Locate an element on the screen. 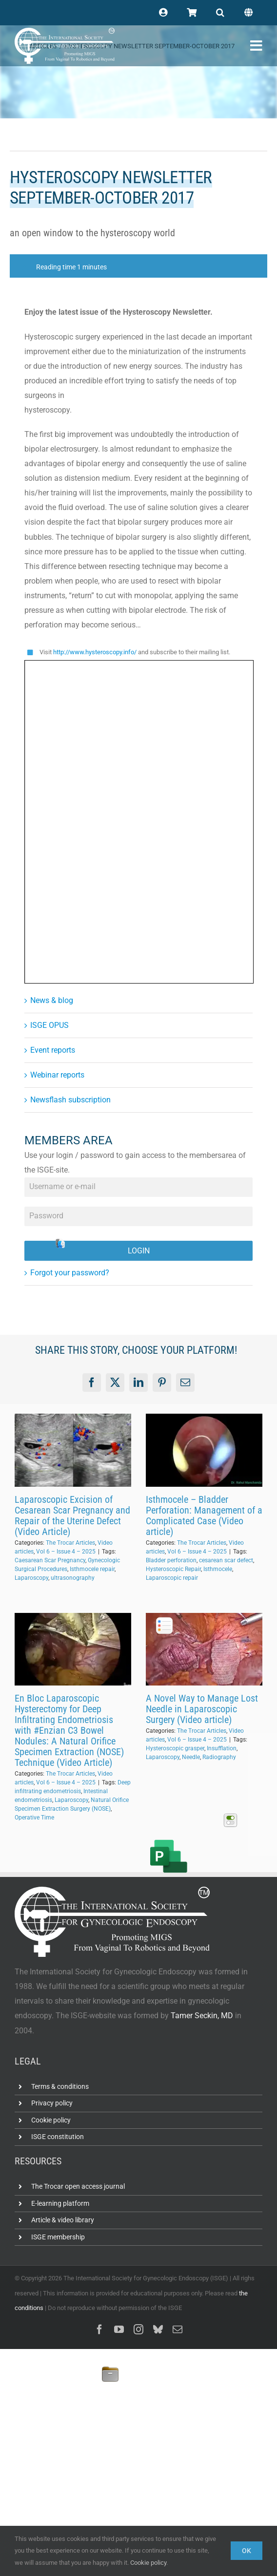  open the Reminders app is located at coordinates (164, 1626).